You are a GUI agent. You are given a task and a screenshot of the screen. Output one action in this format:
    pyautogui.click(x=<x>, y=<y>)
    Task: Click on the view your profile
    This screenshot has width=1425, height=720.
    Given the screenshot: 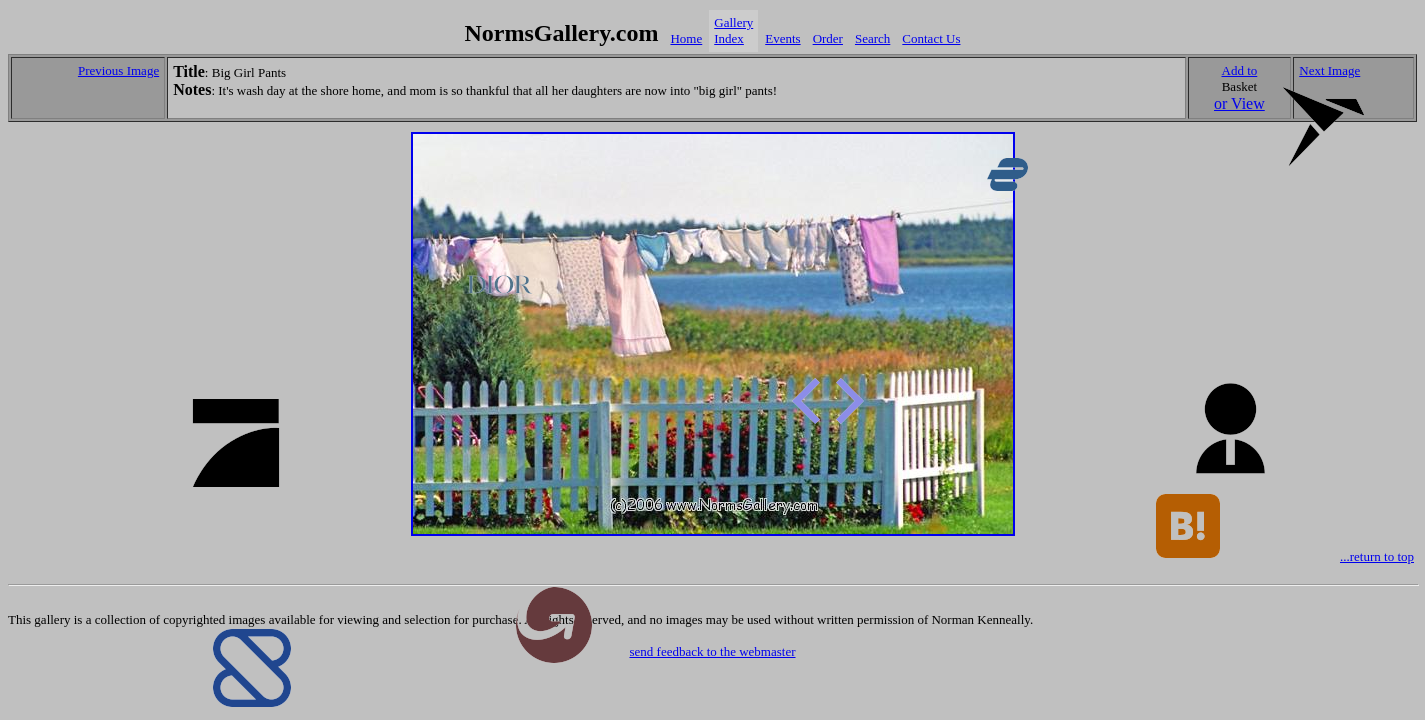 What is the action you would take?
    pyautogui.click(x=1230, y=430)
    